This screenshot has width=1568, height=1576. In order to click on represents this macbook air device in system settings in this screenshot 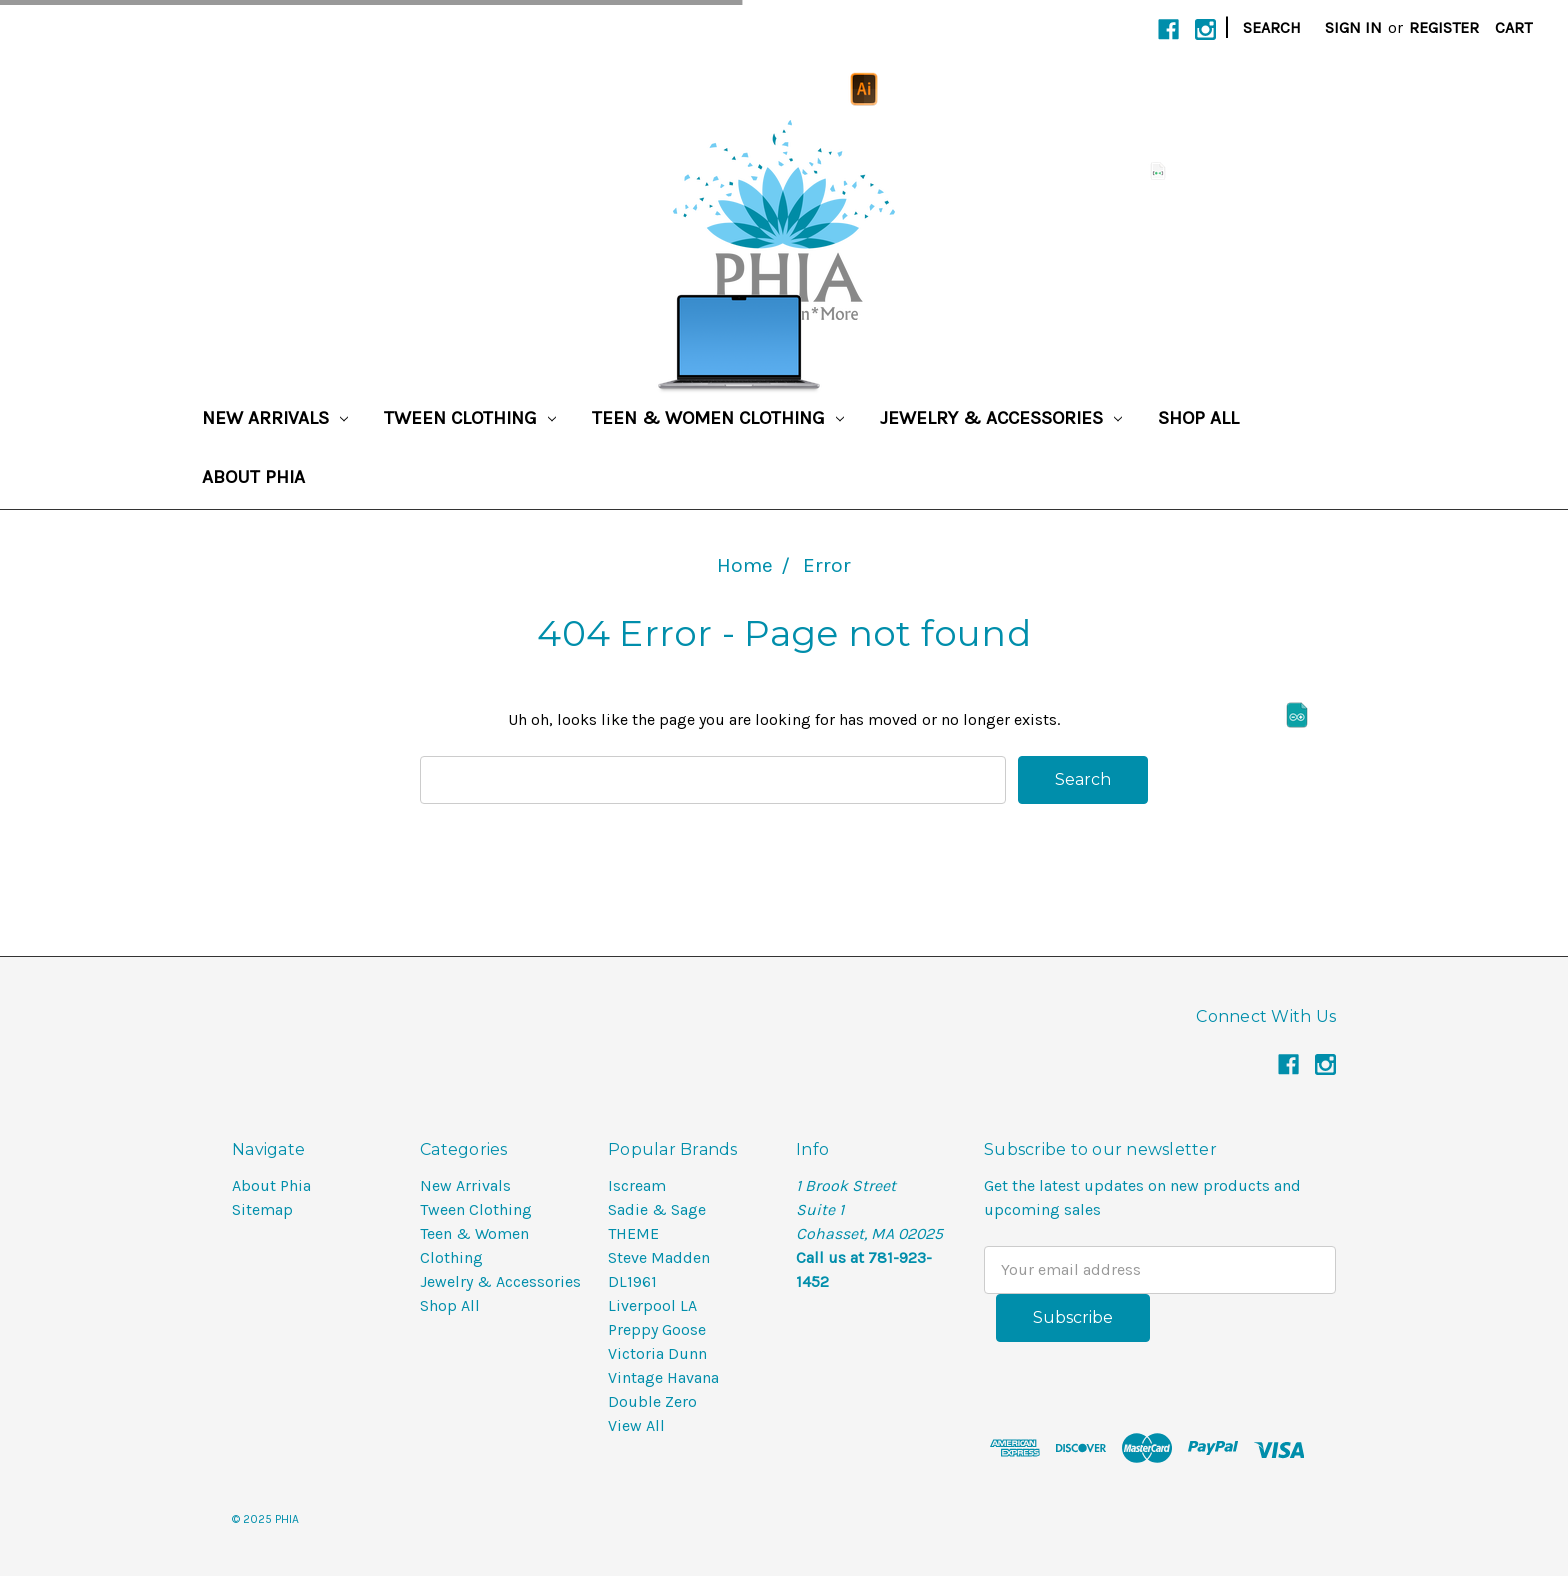, I will do `click(739, 328)`.